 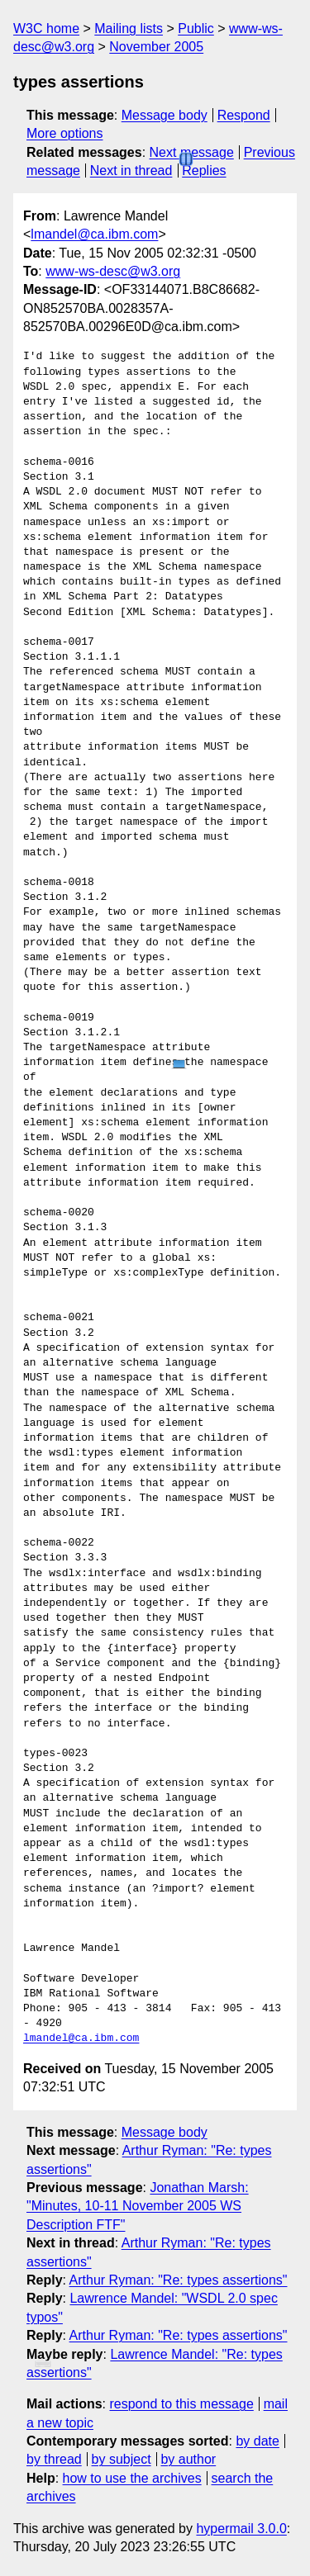 What do you see at coordinates (179, 1063) in the screenshot?
I see `indicates this macbook air in system preferences` at bounding box center [179, 1063].